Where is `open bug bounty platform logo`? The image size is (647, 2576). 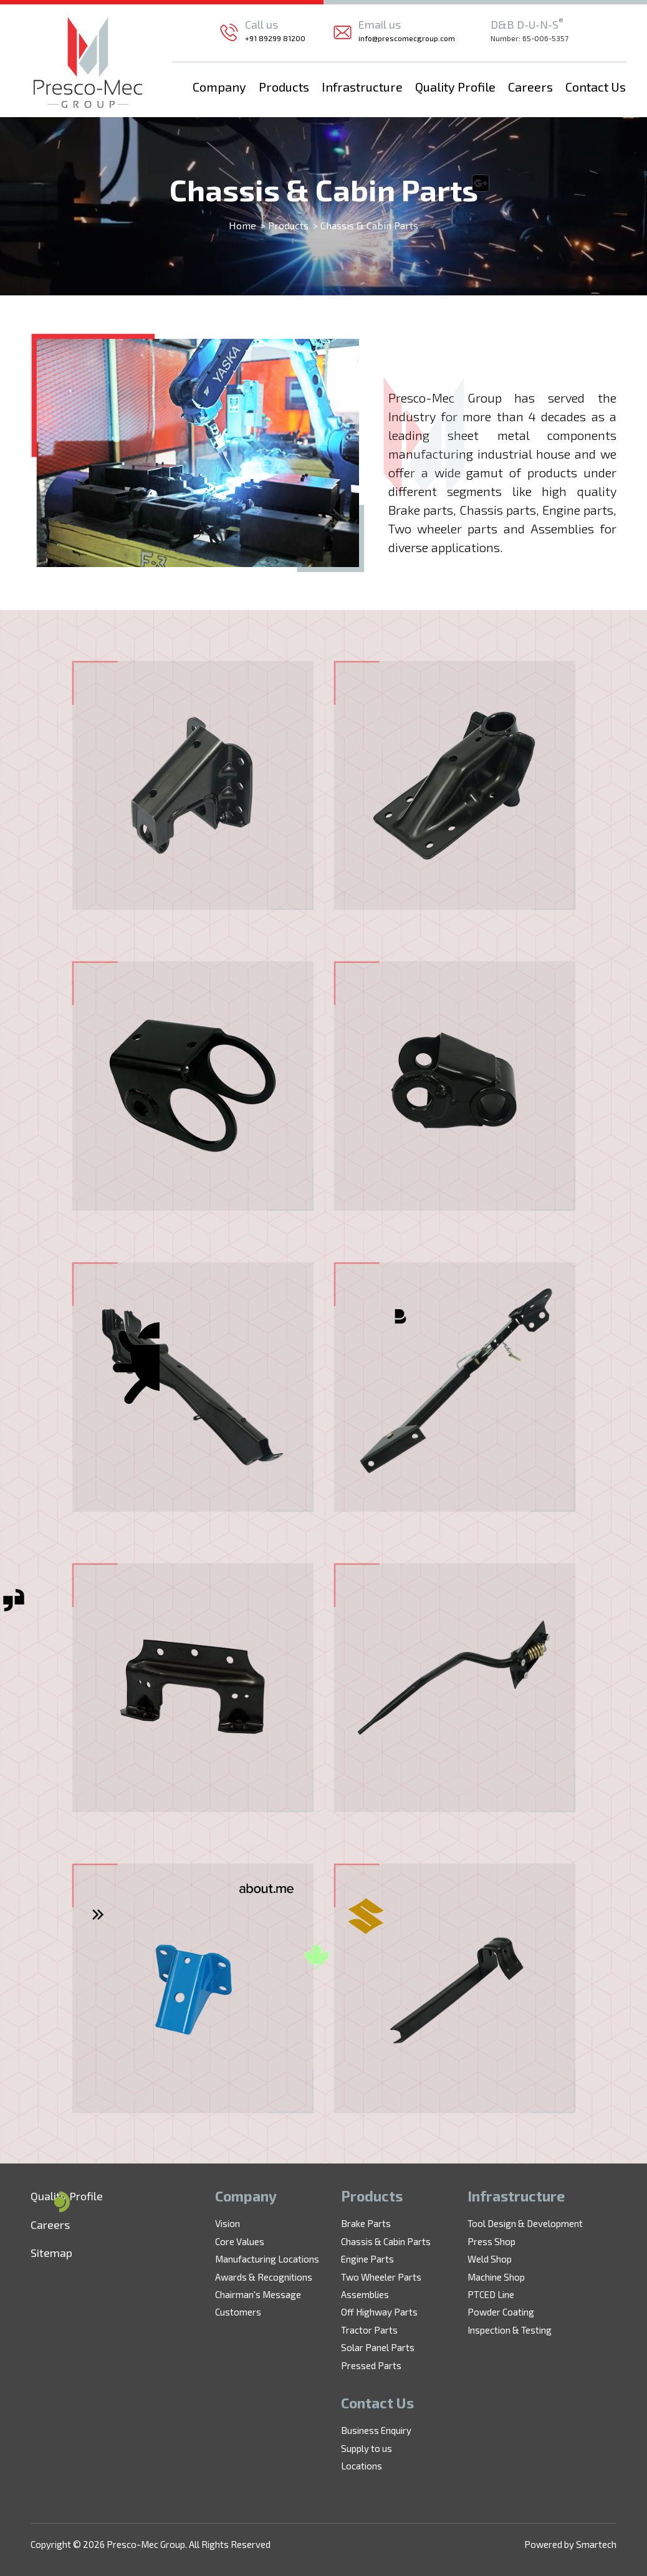
open bug bounty platform logo is located at coordinates (136, 1363).